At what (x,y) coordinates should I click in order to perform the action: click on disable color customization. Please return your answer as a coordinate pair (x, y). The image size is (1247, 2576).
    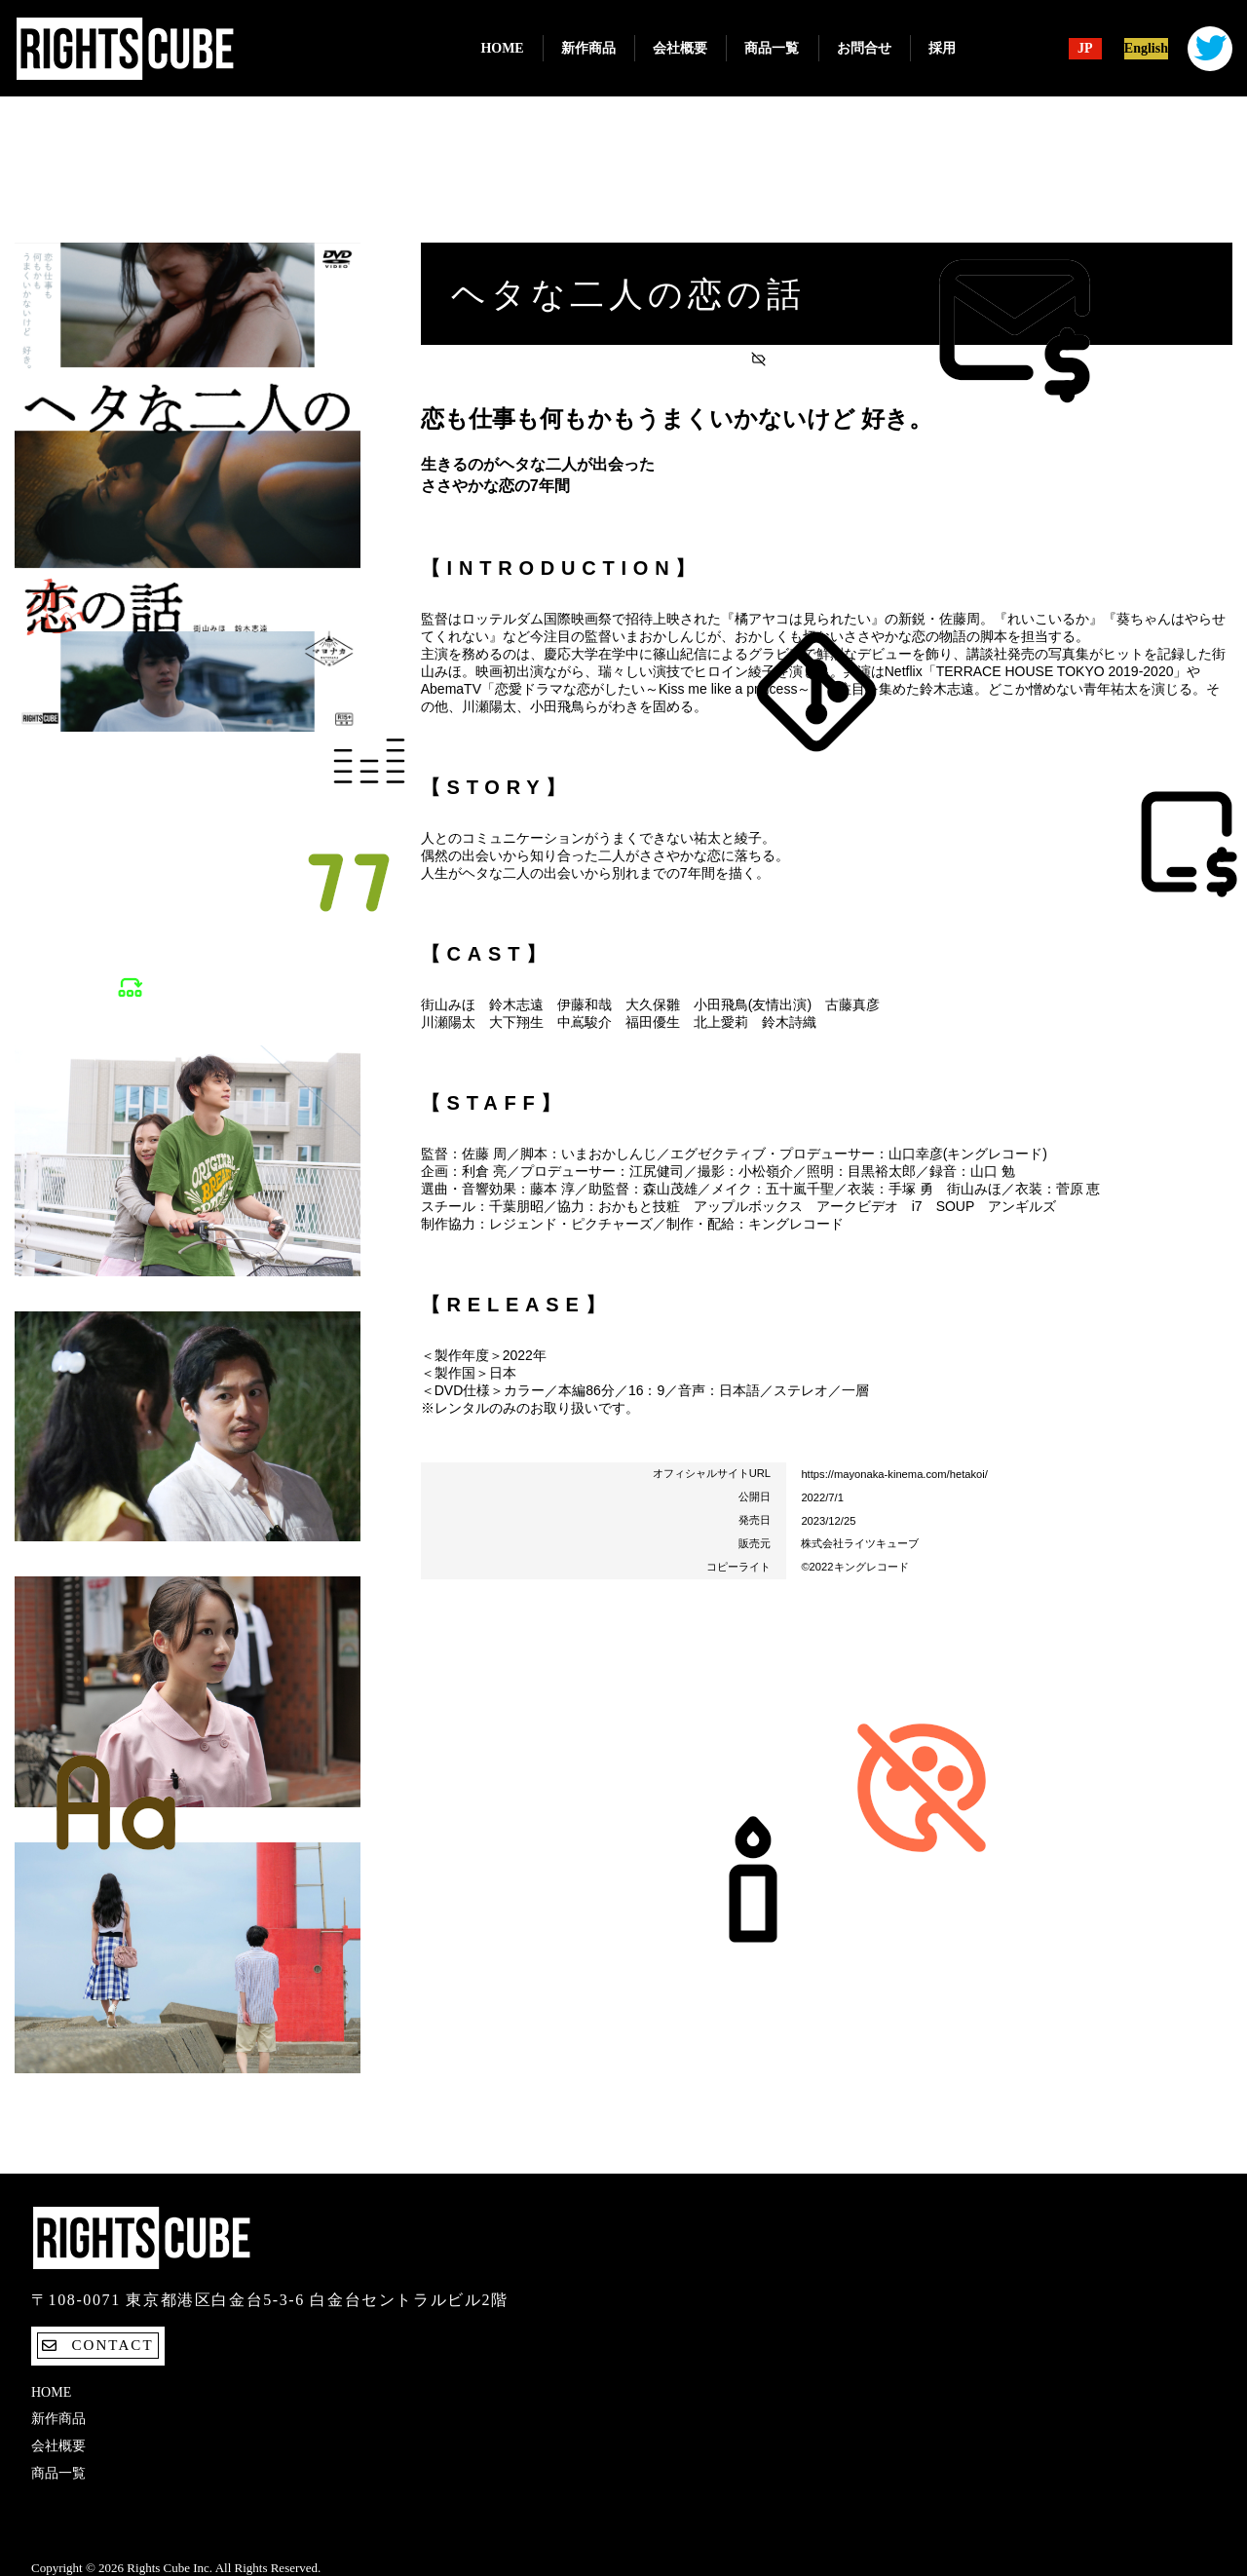
    Looking at the image, I should click on (922, 1788).